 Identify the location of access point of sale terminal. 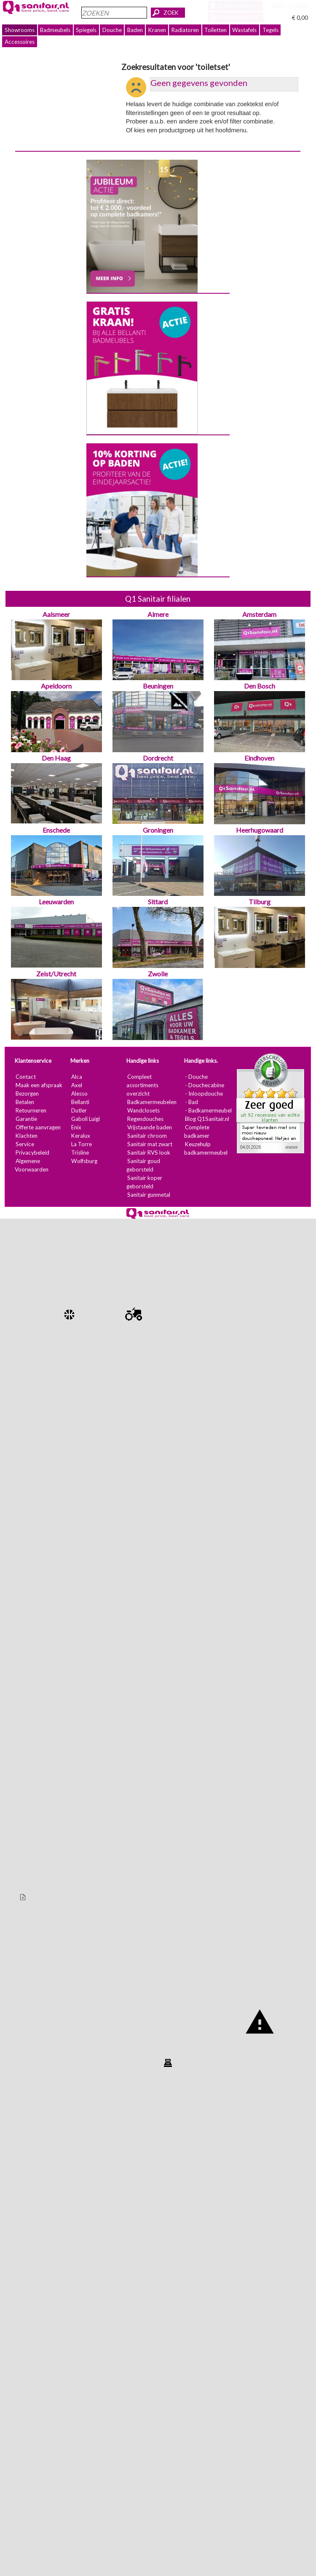
(168, 2063).